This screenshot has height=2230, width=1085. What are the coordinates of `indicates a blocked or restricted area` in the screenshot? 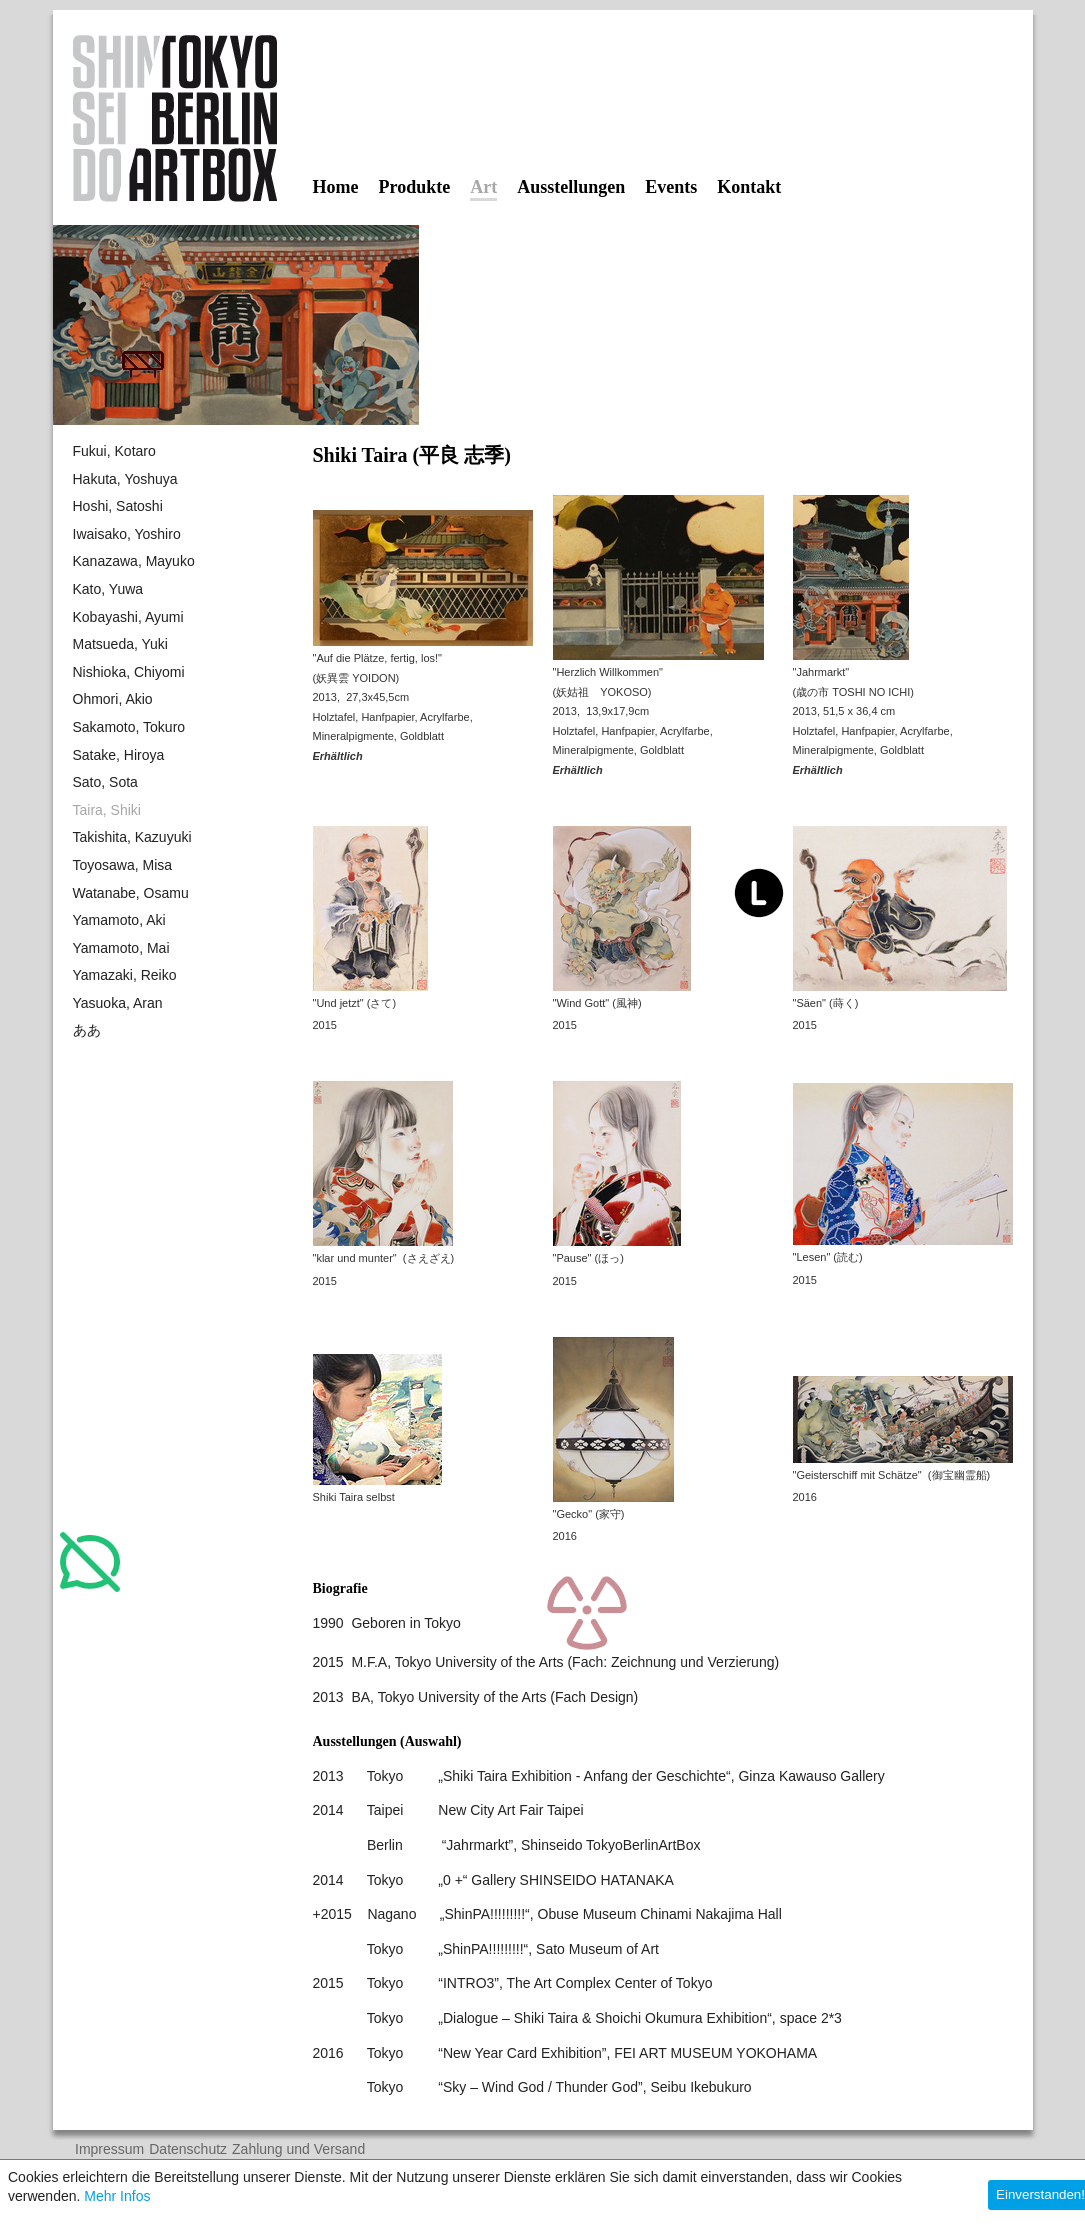 It's located at (143, 363).